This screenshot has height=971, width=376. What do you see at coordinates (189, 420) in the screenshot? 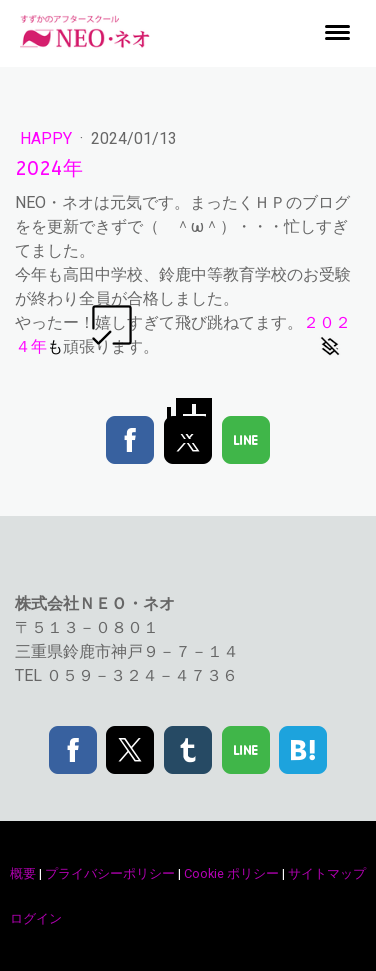
I see `add to queue` at bounding box center [189, 420].